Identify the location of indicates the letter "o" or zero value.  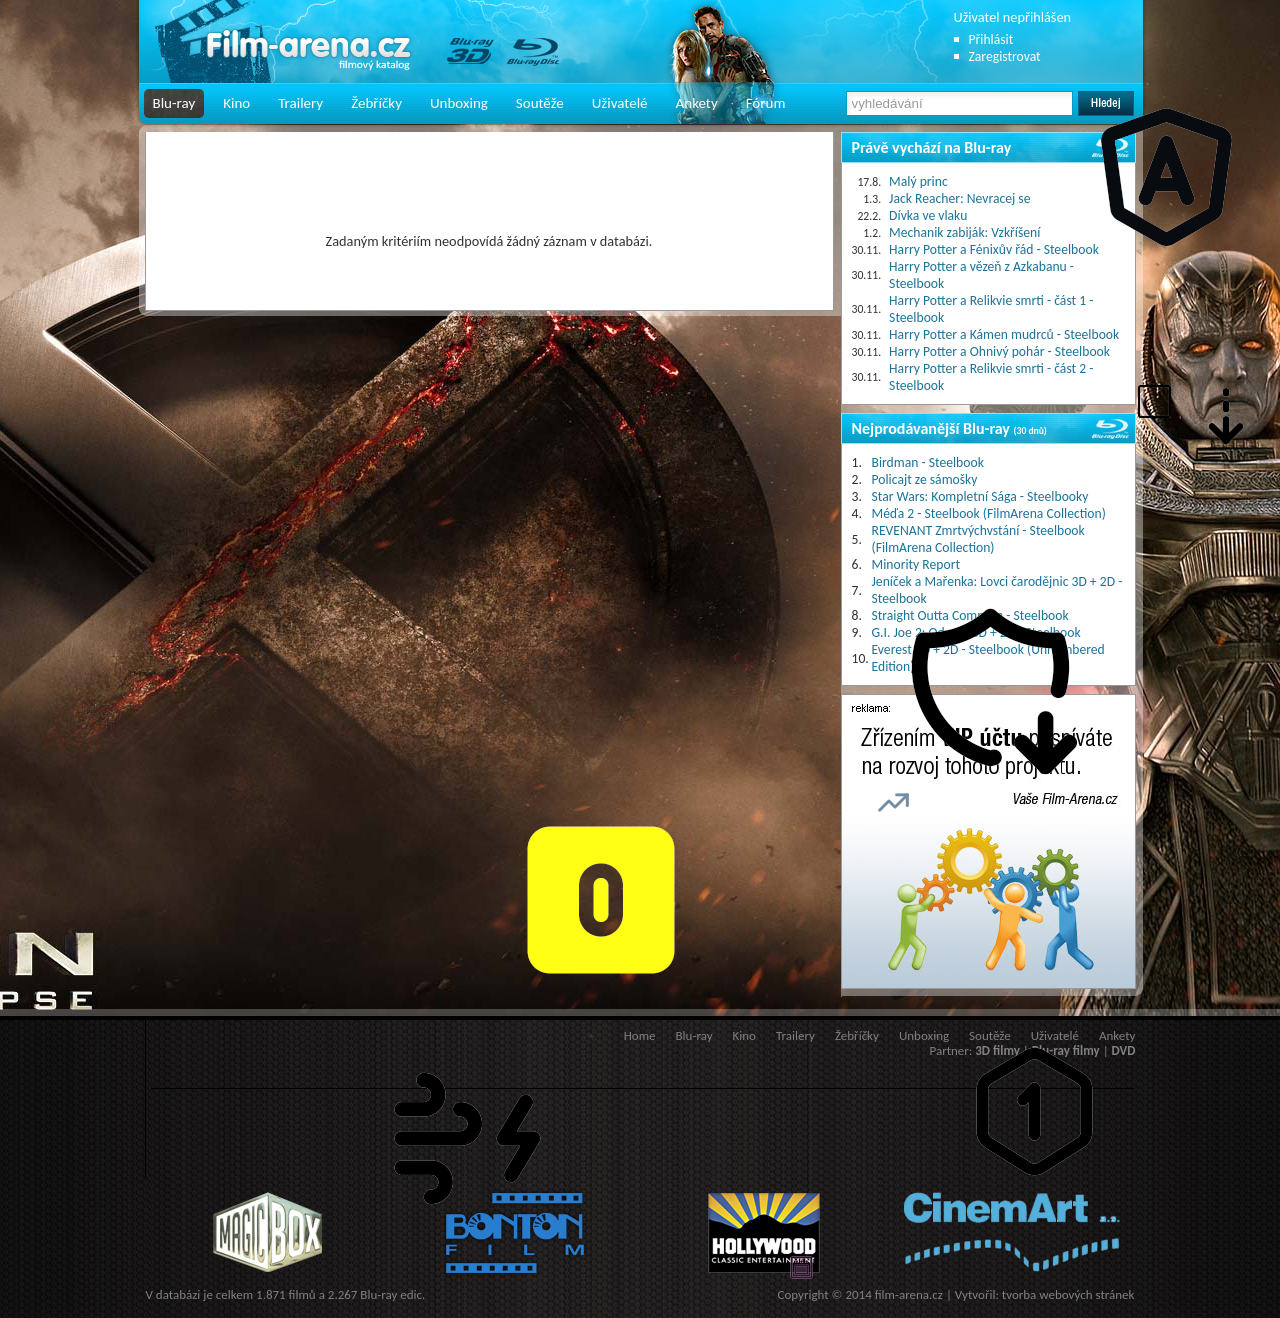
(601, 900).